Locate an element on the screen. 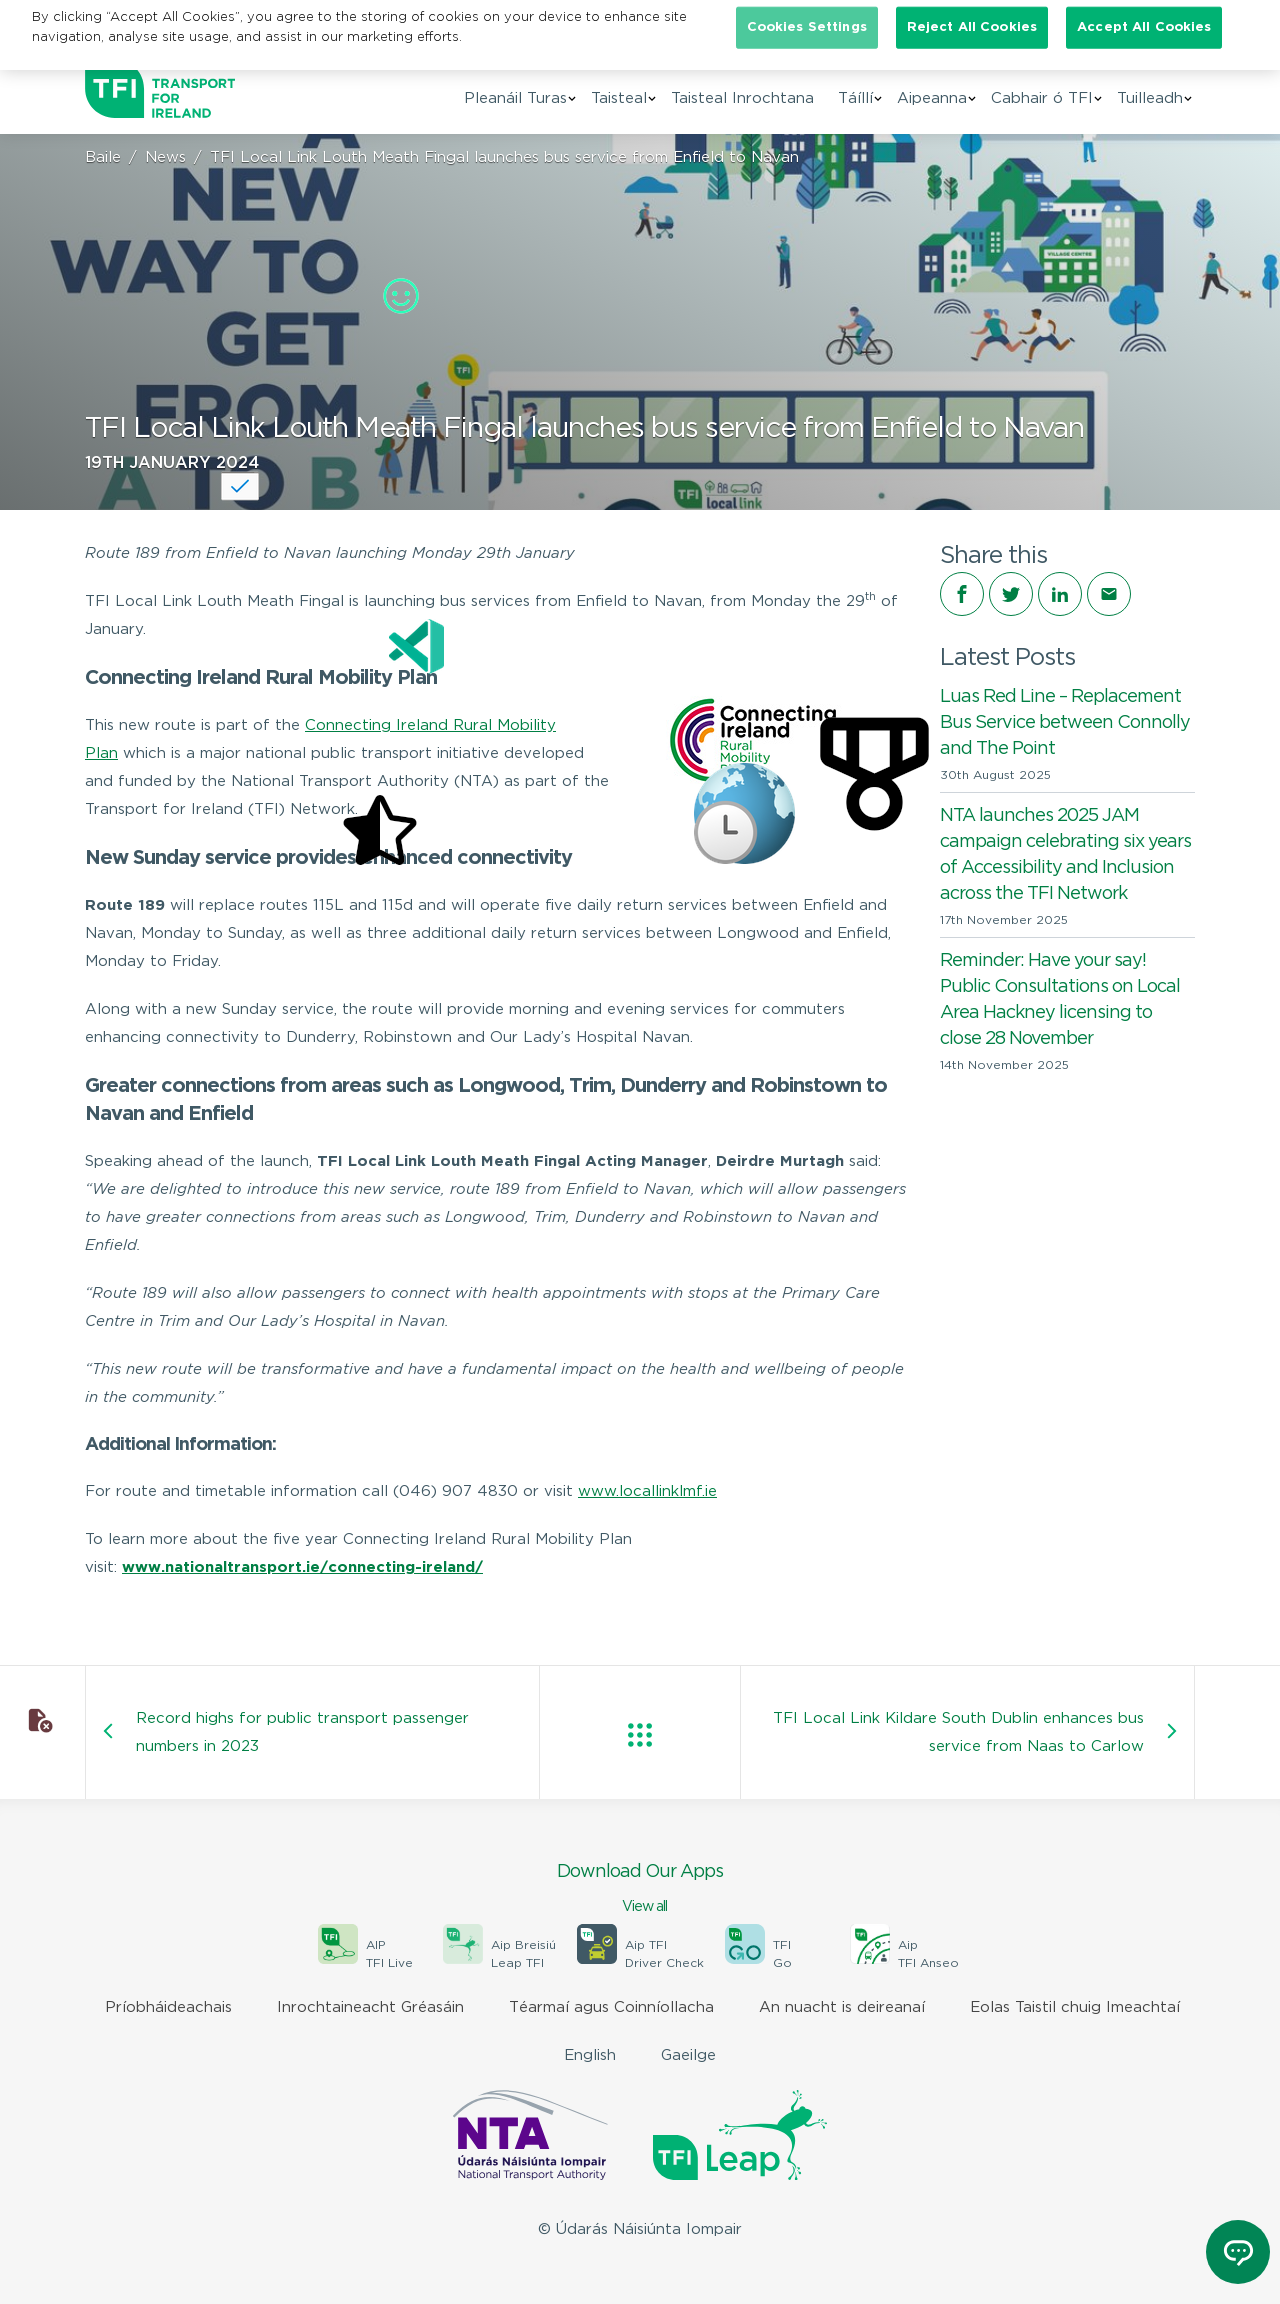  file or document successfully verified is located at coordinates (240, 486).